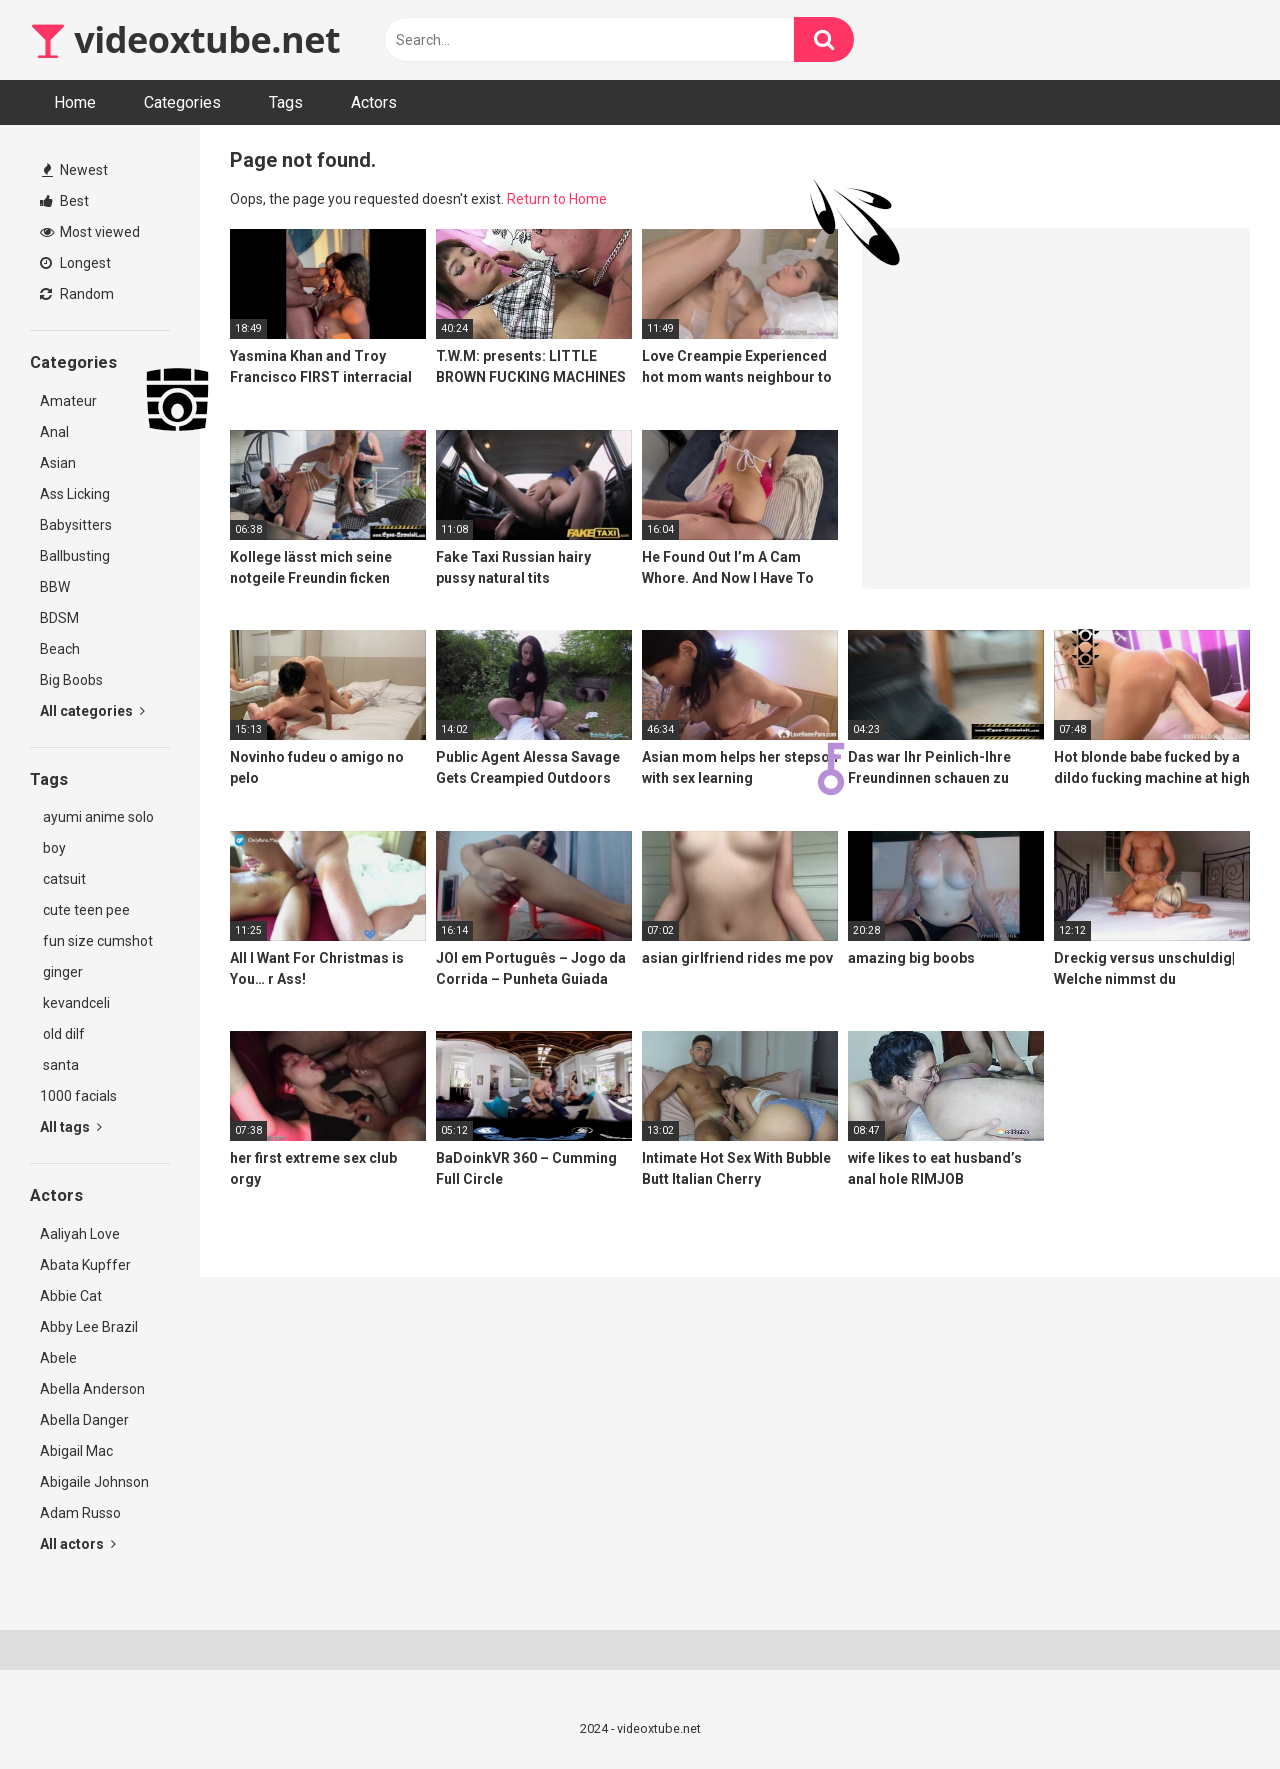  I want to click on activate quick attack or strike ability, so click(854, 221).